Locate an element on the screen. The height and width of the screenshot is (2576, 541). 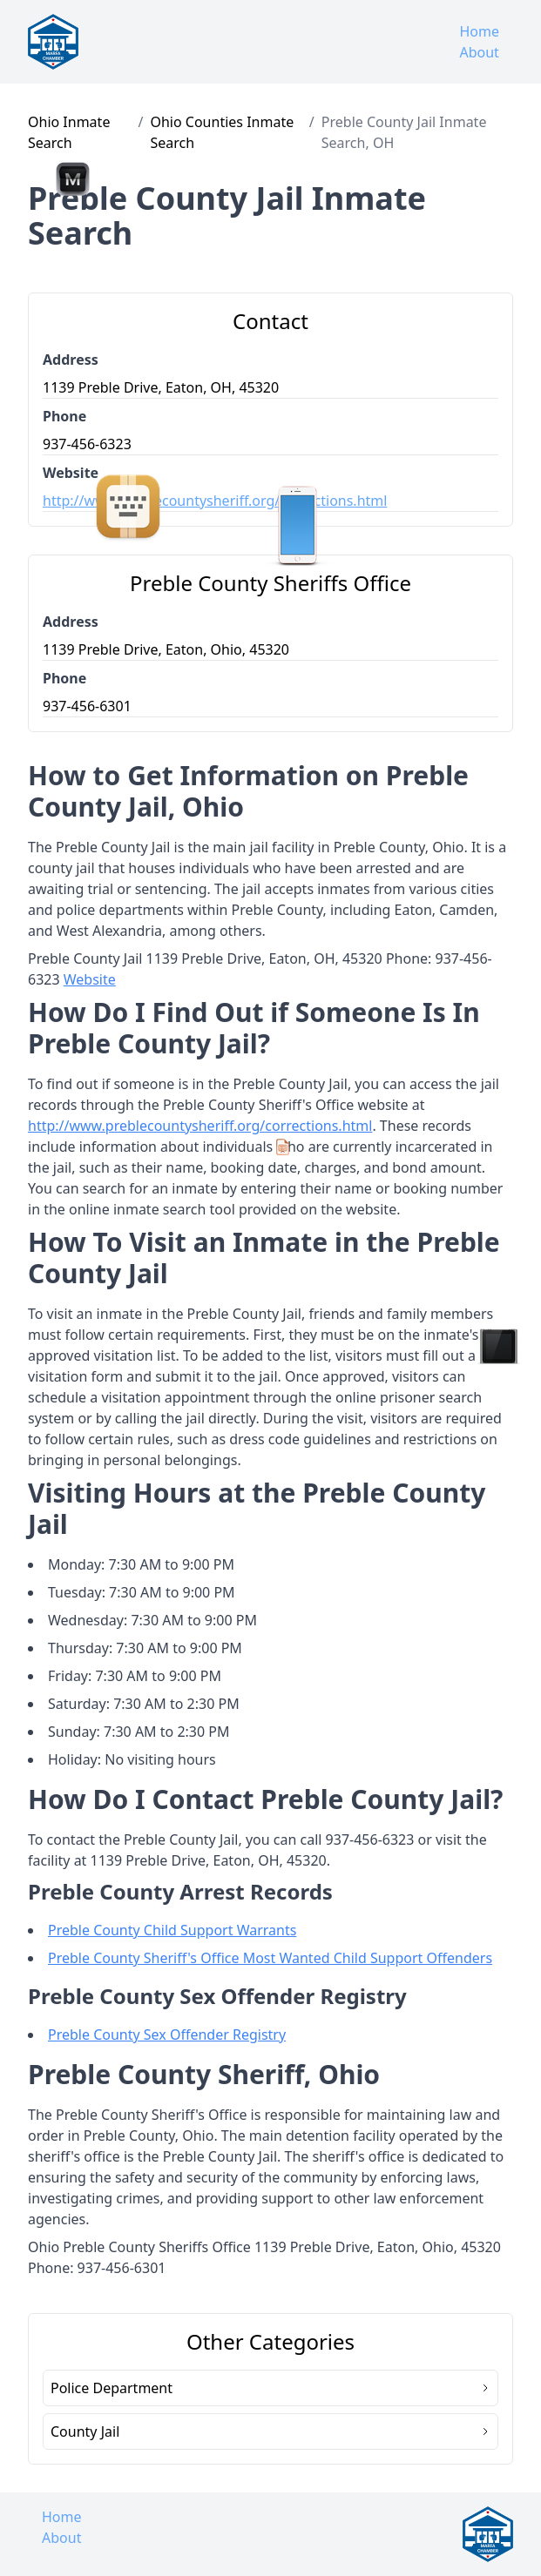
manage connected iPhone device is located at coordinates (297, 526).